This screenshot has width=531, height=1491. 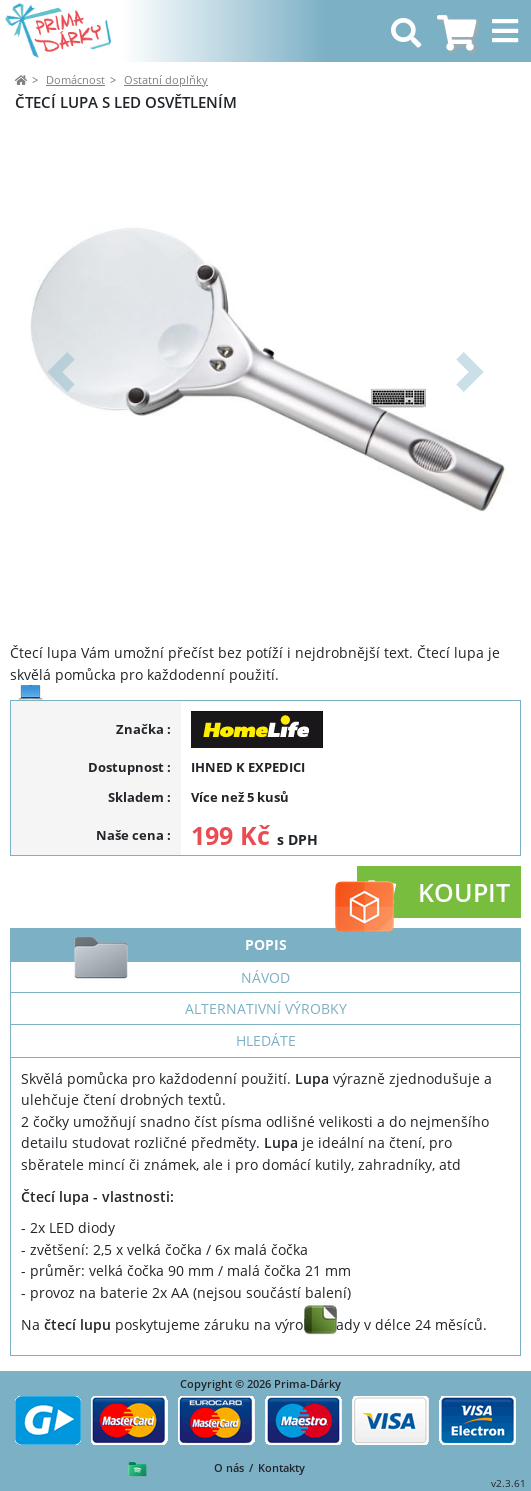 I want to click on open folder containing Spotify downloads, so click(x=137, y=1469).